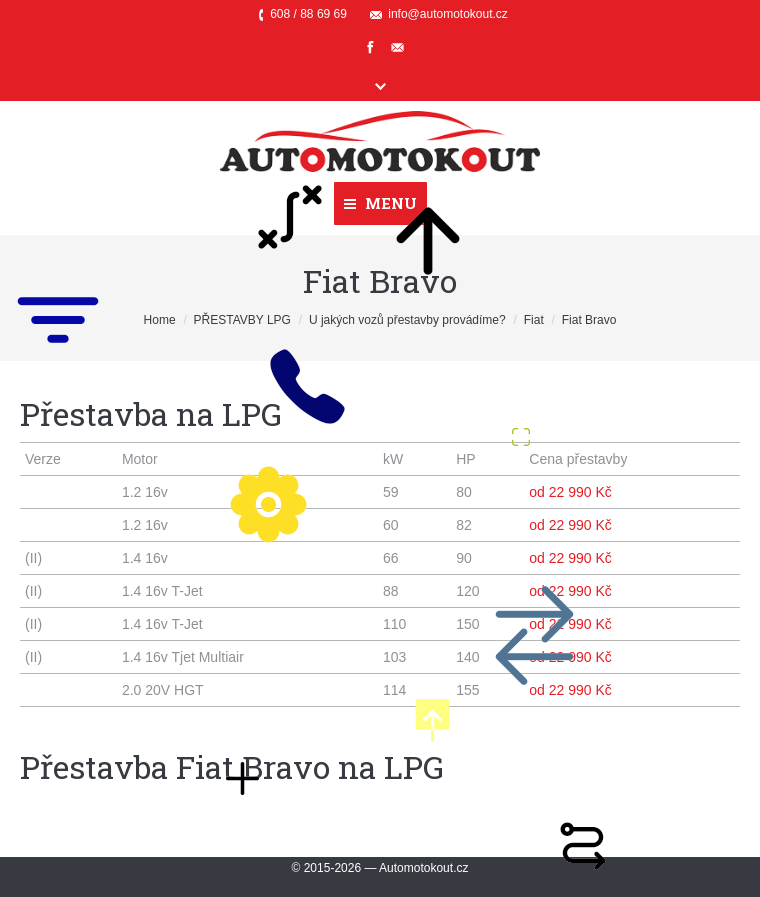  Describe the element at coordinates (290, 217) in the screenshot. I see `cancel or remove a route` at that location.